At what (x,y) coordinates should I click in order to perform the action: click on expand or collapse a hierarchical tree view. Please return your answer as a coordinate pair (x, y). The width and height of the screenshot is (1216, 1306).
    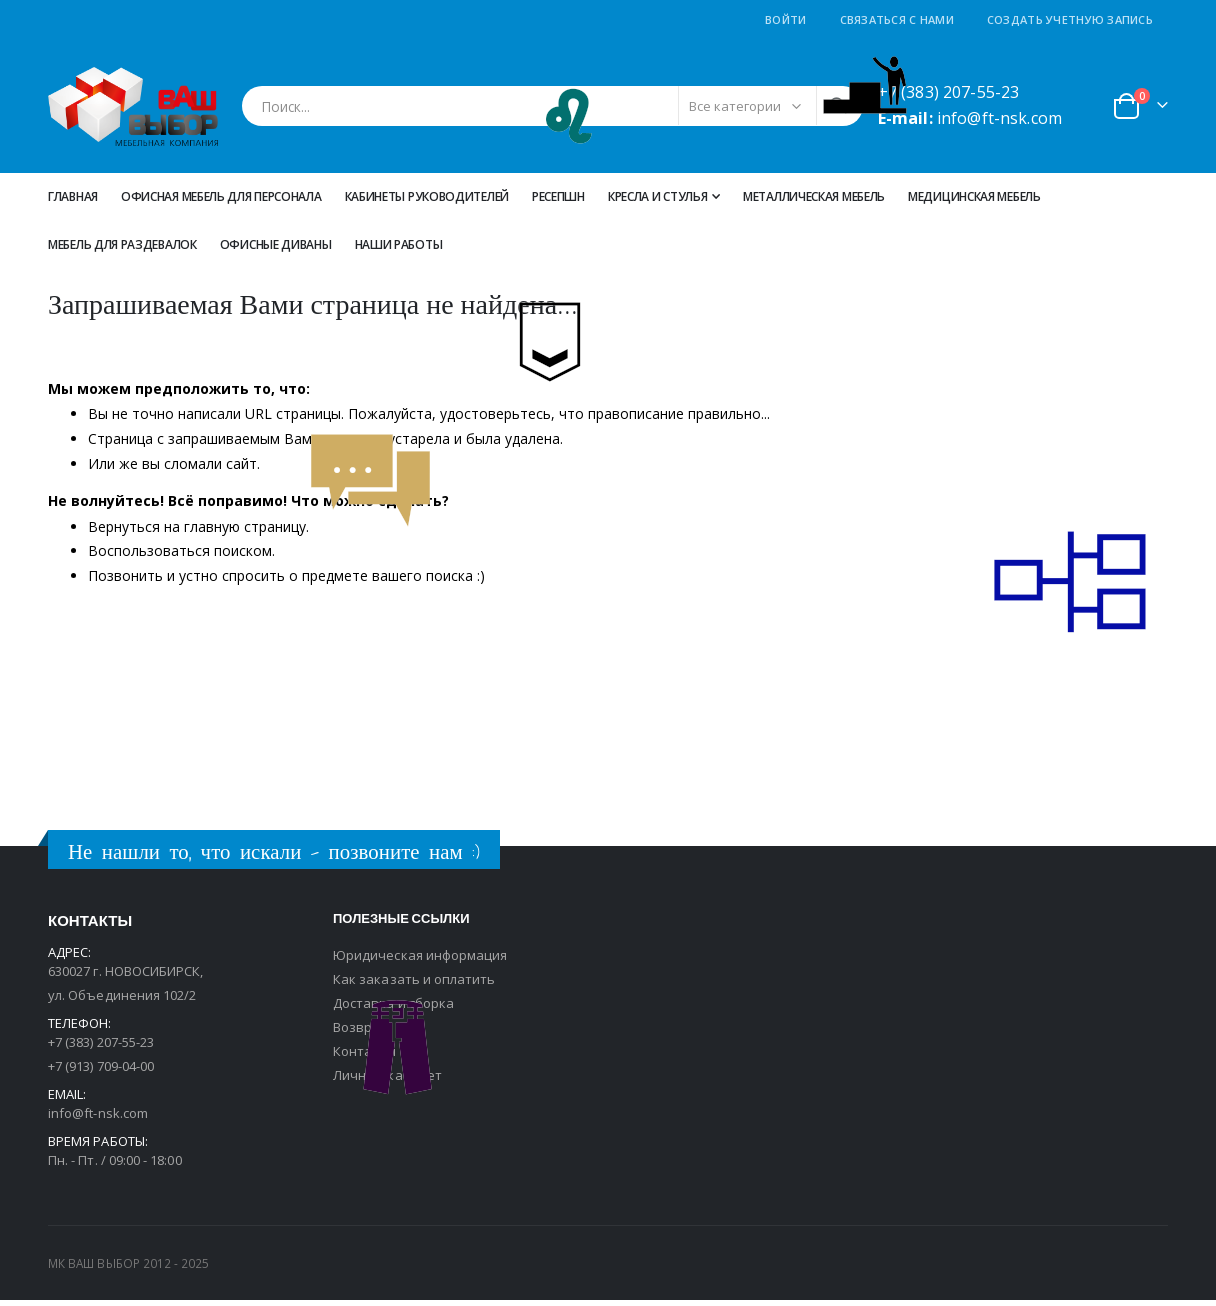
    Looking at the image, I should click on (1070, 580).